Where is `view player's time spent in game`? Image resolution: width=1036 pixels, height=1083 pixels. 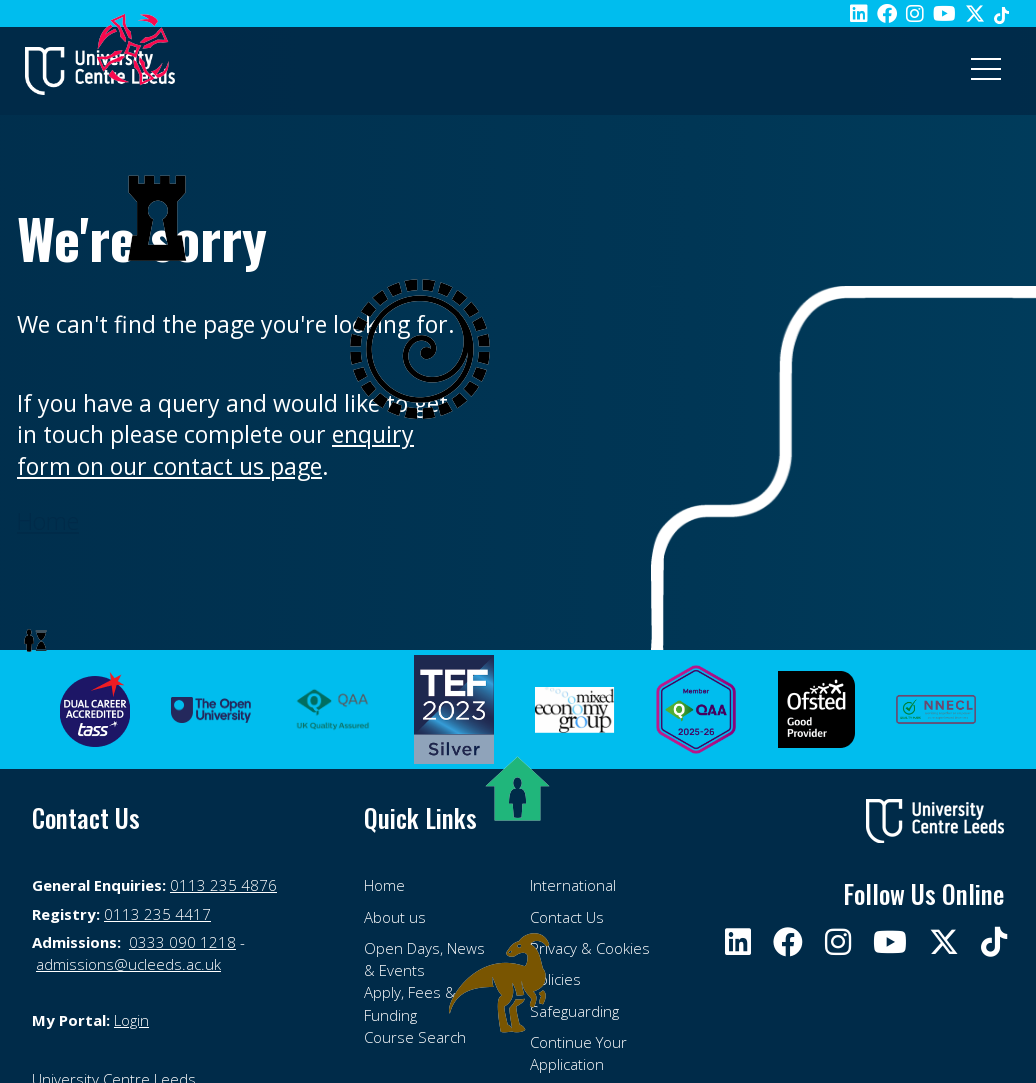
view player's time spent in game is located at coordinates (35, 640).